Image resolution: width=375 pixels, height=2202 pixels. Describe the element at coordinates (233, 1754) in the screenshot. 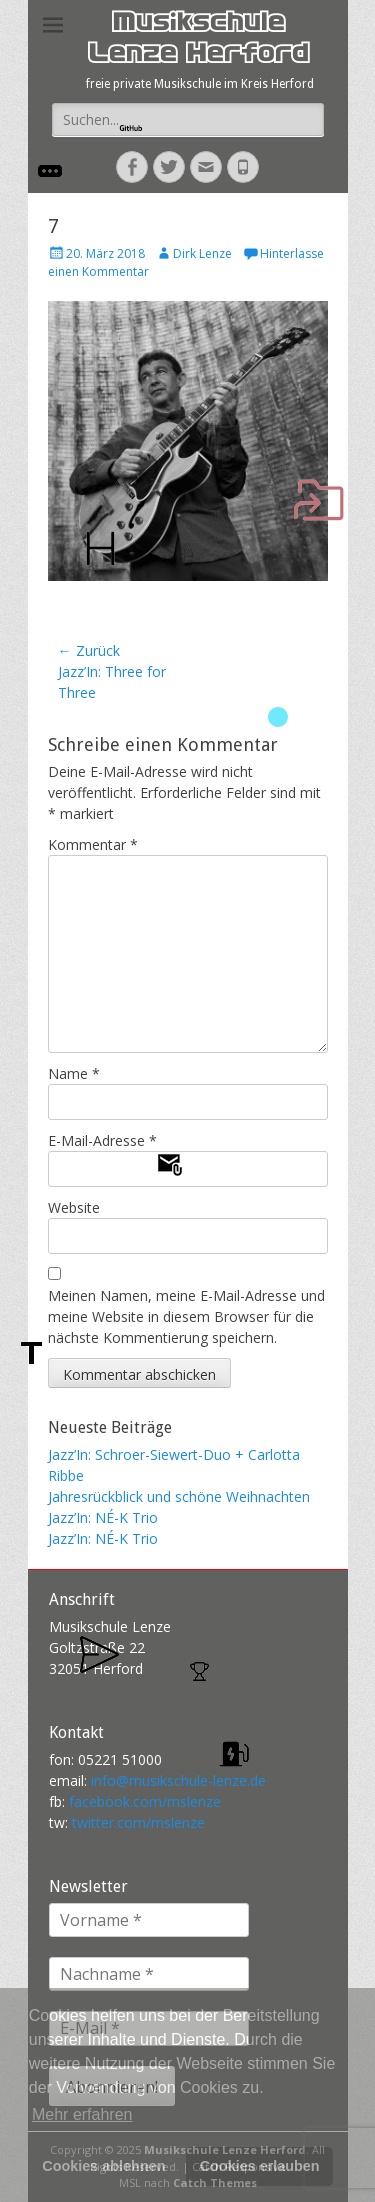

I see `find nearby EV charging stations` at that location.